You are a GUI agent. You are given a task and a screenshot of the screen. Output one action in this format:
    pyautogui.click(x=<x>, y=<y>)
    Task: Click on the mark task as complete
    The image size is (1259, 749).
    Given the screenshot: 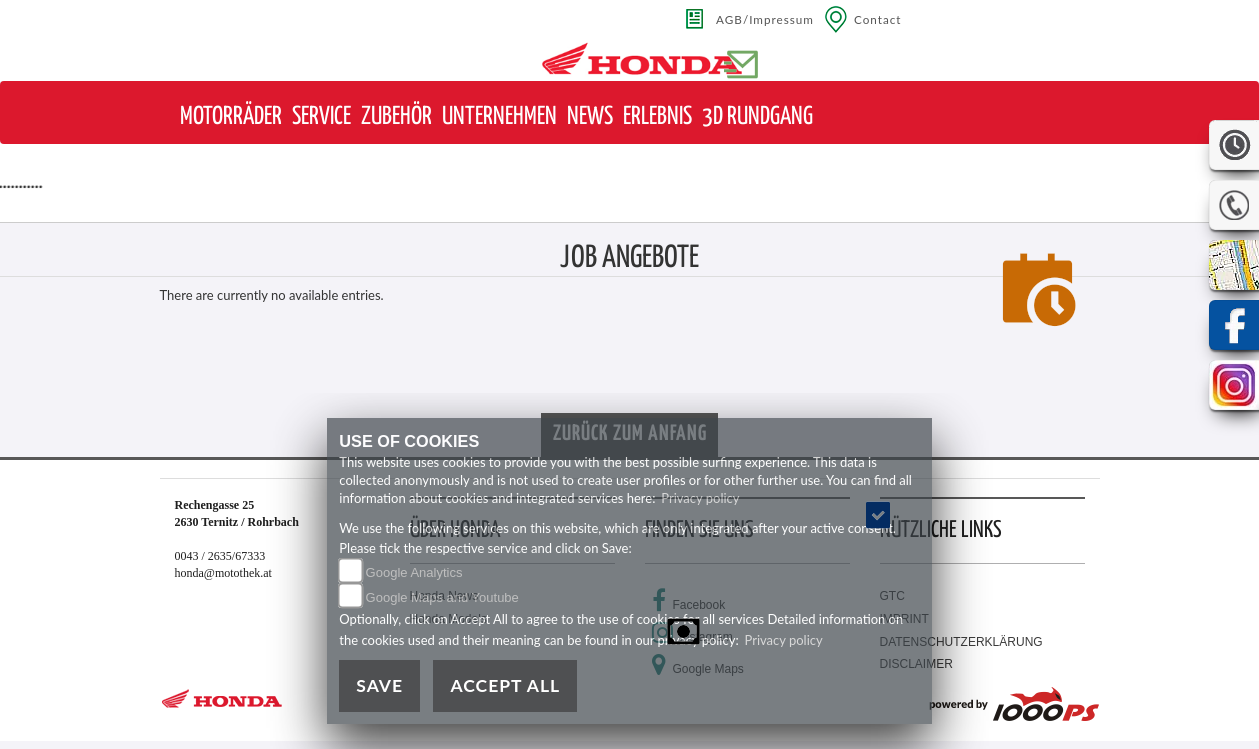 What is the action you would take?
    pyautogui.click(x=878, y=515)
    